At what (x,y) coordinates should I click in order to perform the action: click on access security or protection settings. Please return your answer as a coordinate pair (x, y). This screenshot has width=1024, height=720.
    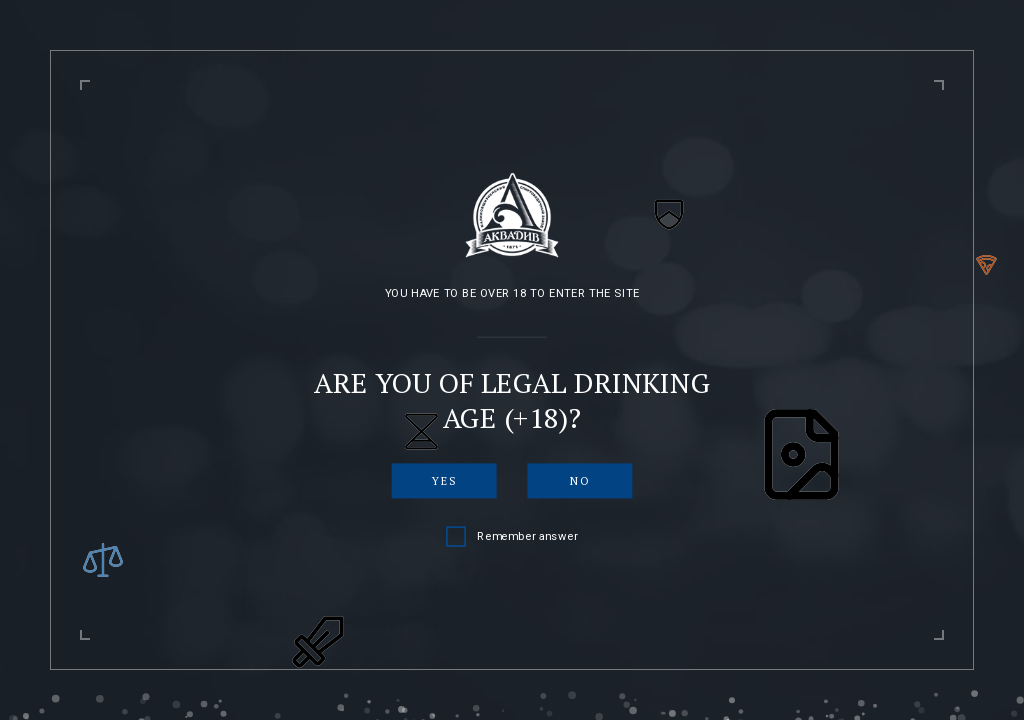
    Looking at the image, I should click on (669, 213).